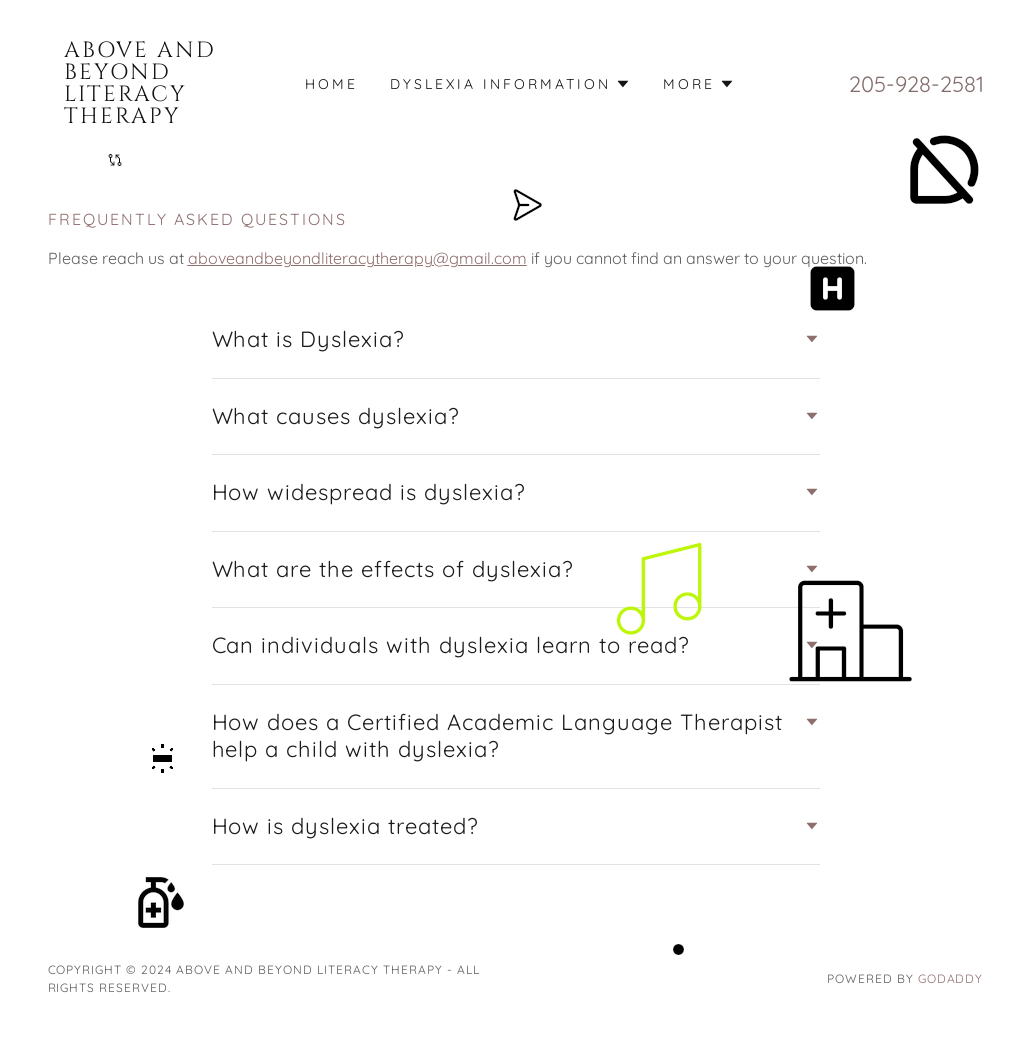 The height and width of the screenshot is (1053, 1031). I want to click on indicates an unread notification or new item, so click(678, 949).